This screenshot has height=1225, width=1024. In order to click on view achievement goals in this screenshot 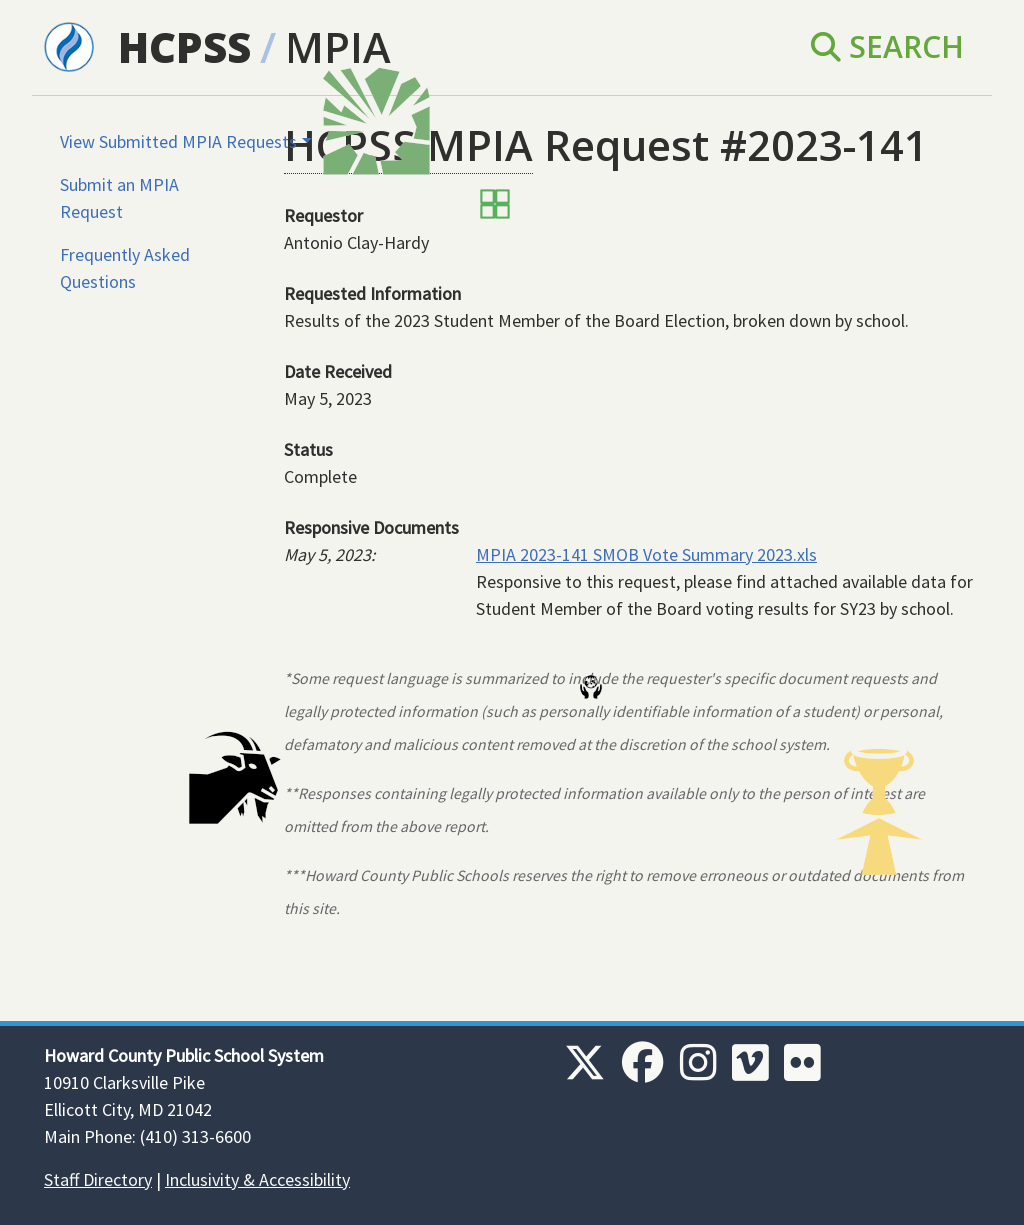, I will do `click(879, 812)`.